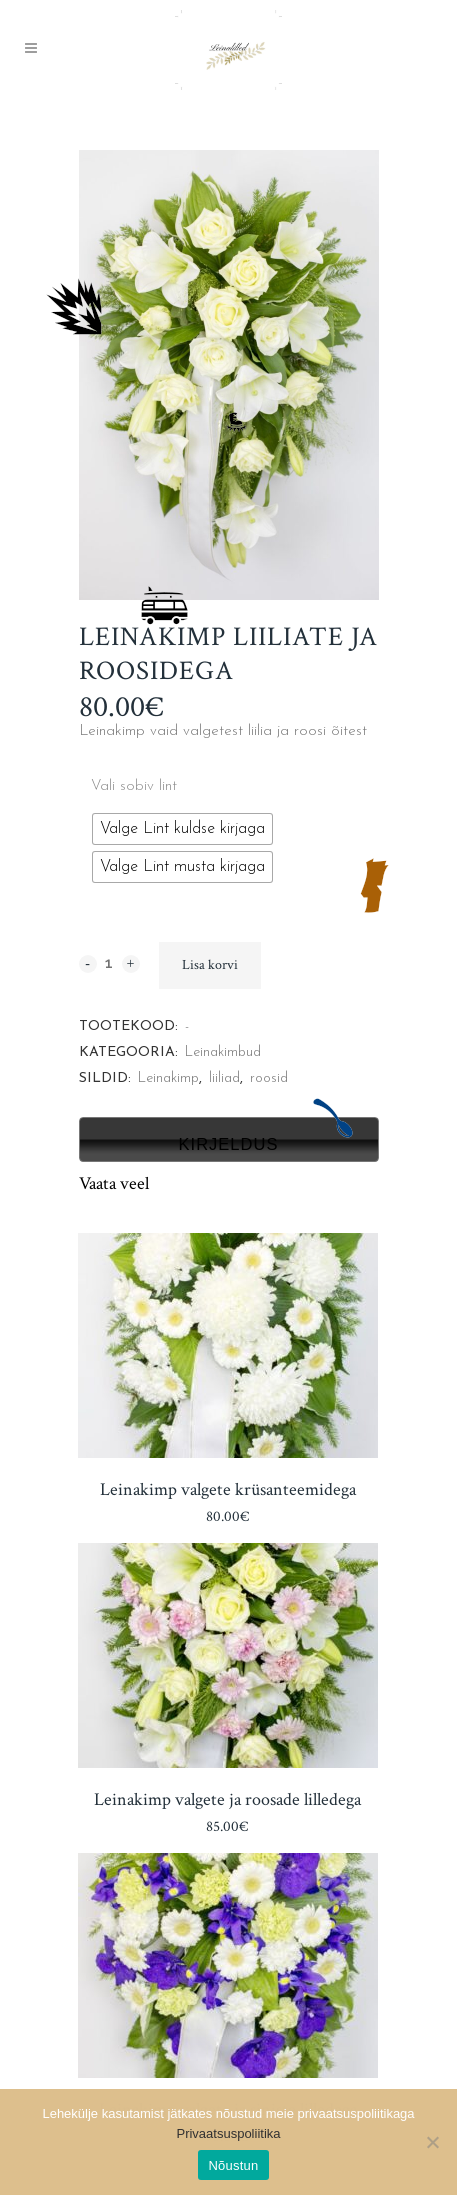  I want to click on browse surf or beach-related activities, so click(164, 603).